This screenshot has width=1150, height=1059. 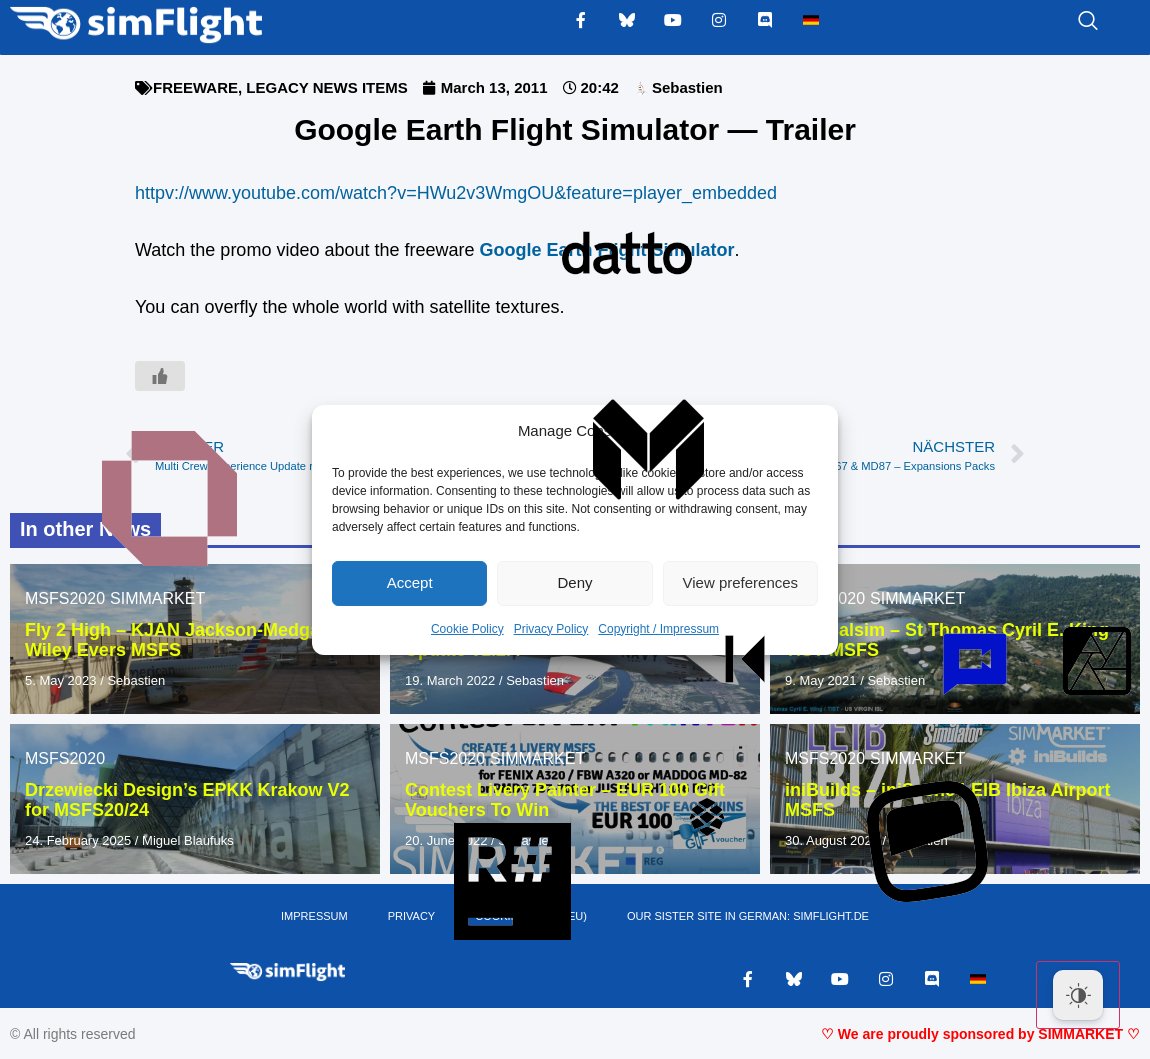 I want to click on open Affinity Photo application, so click(x=1097, y=661).